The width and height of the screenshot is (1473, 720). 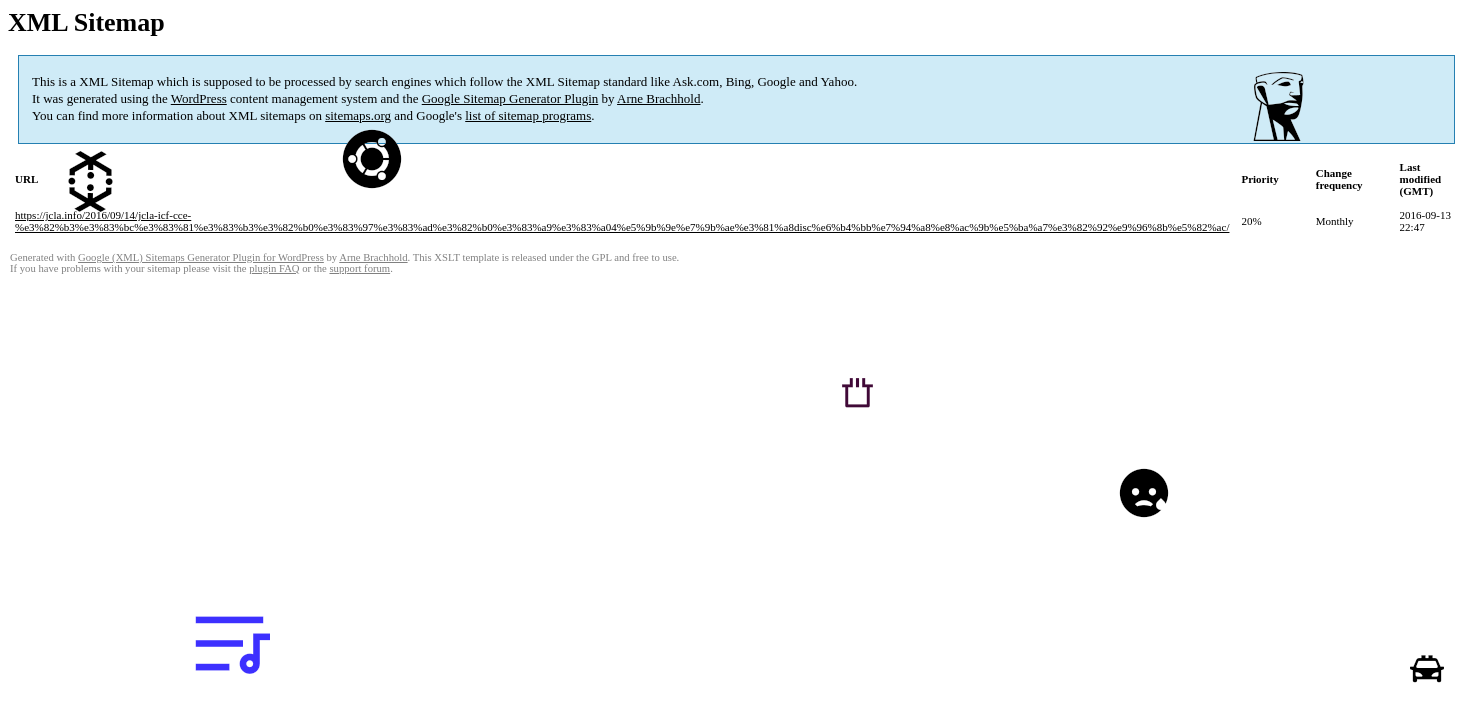 What do you see at coordinates (90, 181) in the screenshot?
I see `google cloud dataflow service logo` at bounding box center [90, 181].